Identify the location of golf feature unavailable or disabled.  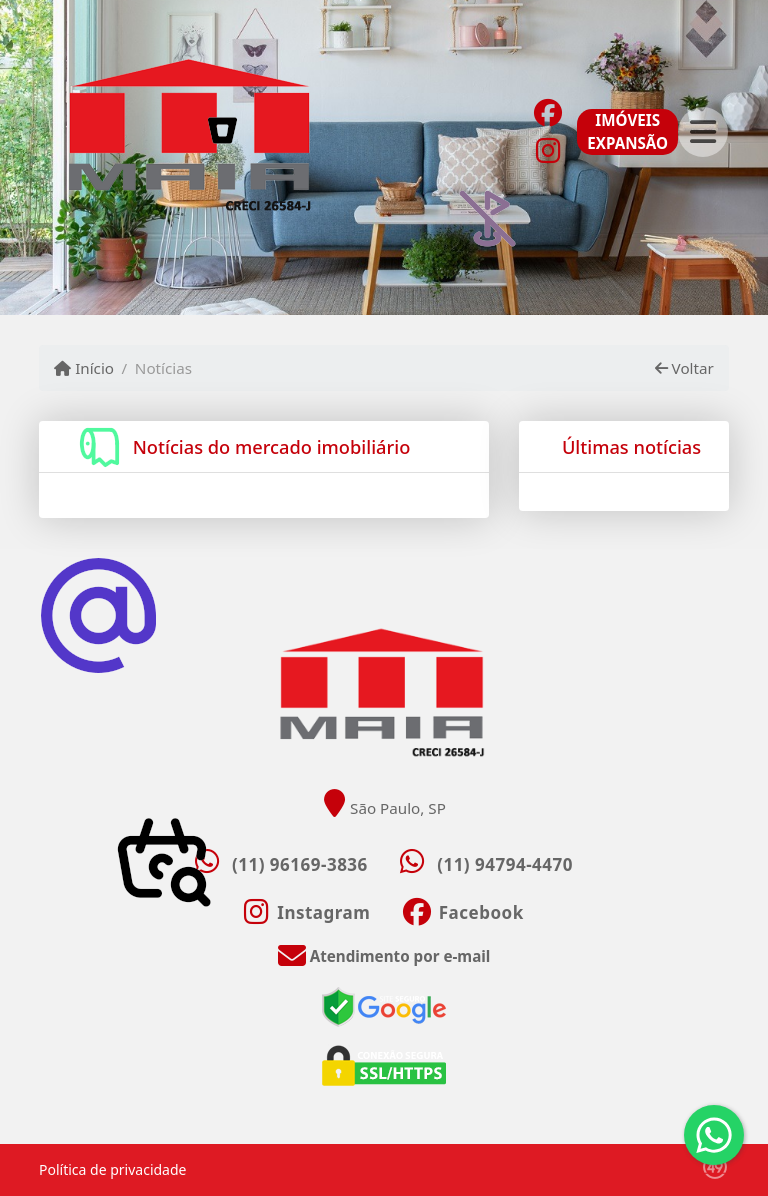
(487, 218).